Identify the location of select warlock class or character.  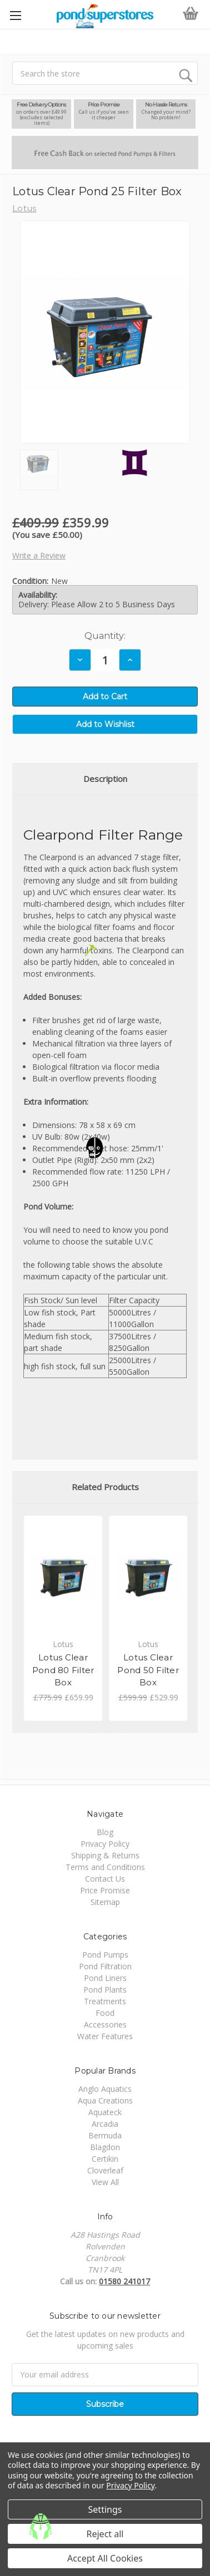
(41, 2527).